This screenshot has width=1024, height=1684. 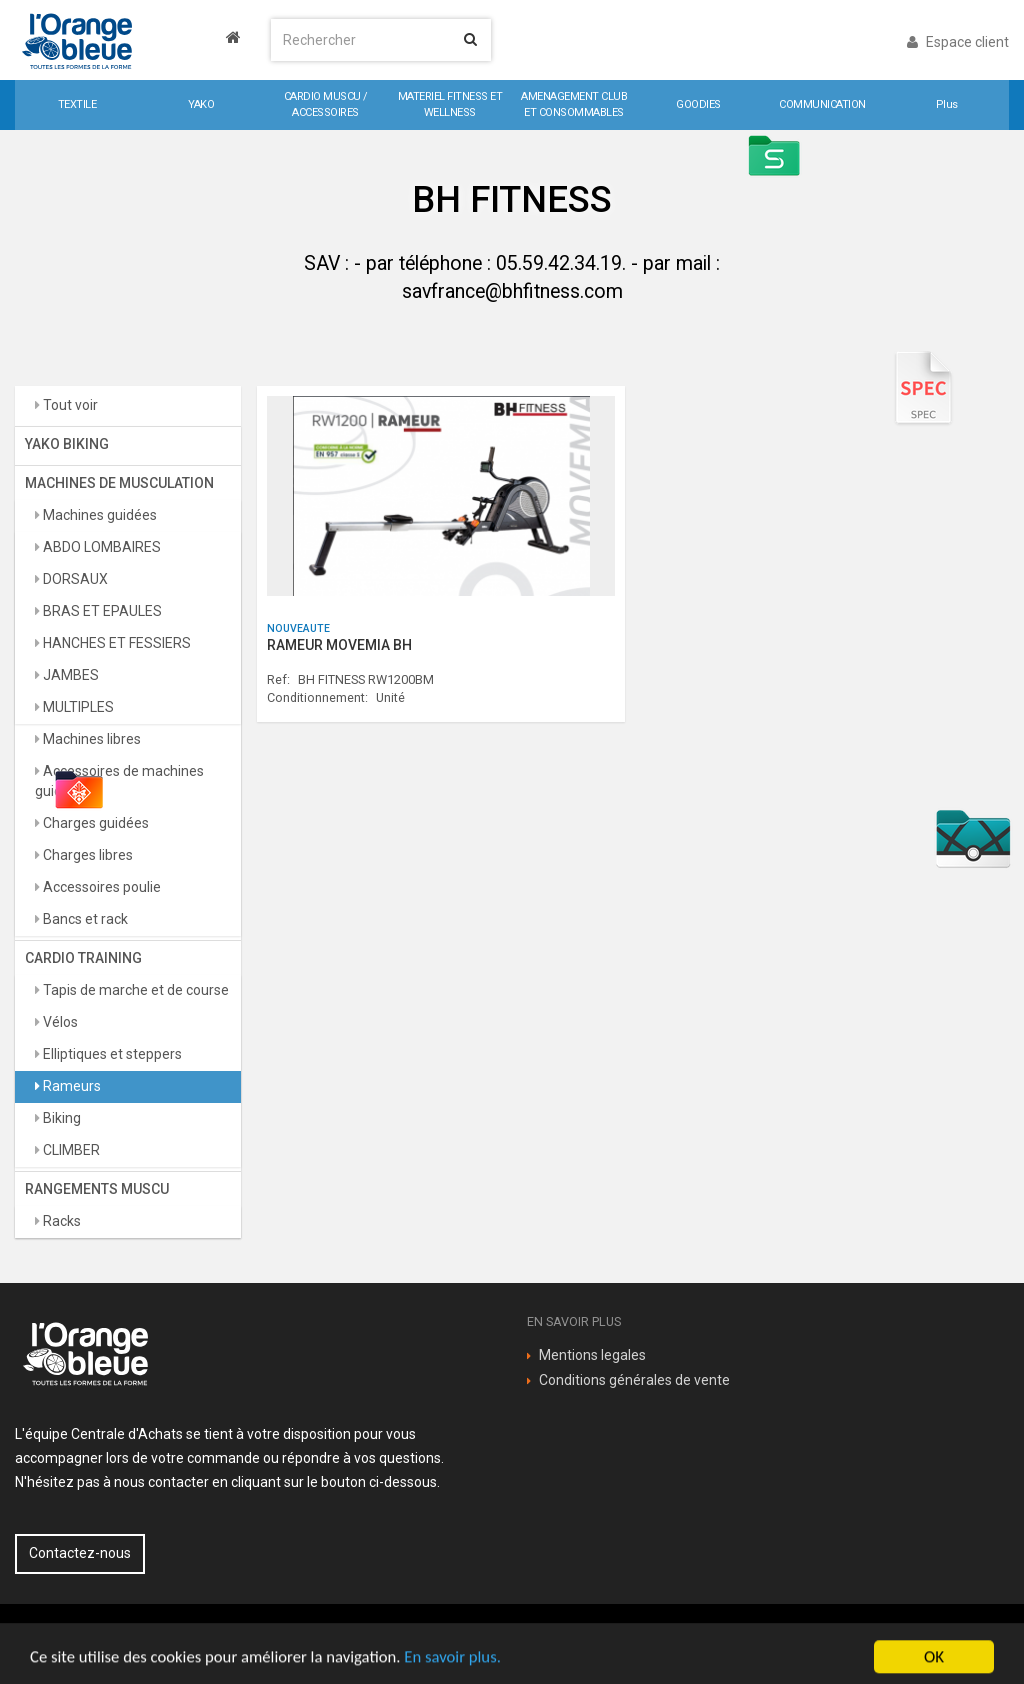 I want to click on an RPM spec file used for building Linux packages, so click(x=923, y=388).